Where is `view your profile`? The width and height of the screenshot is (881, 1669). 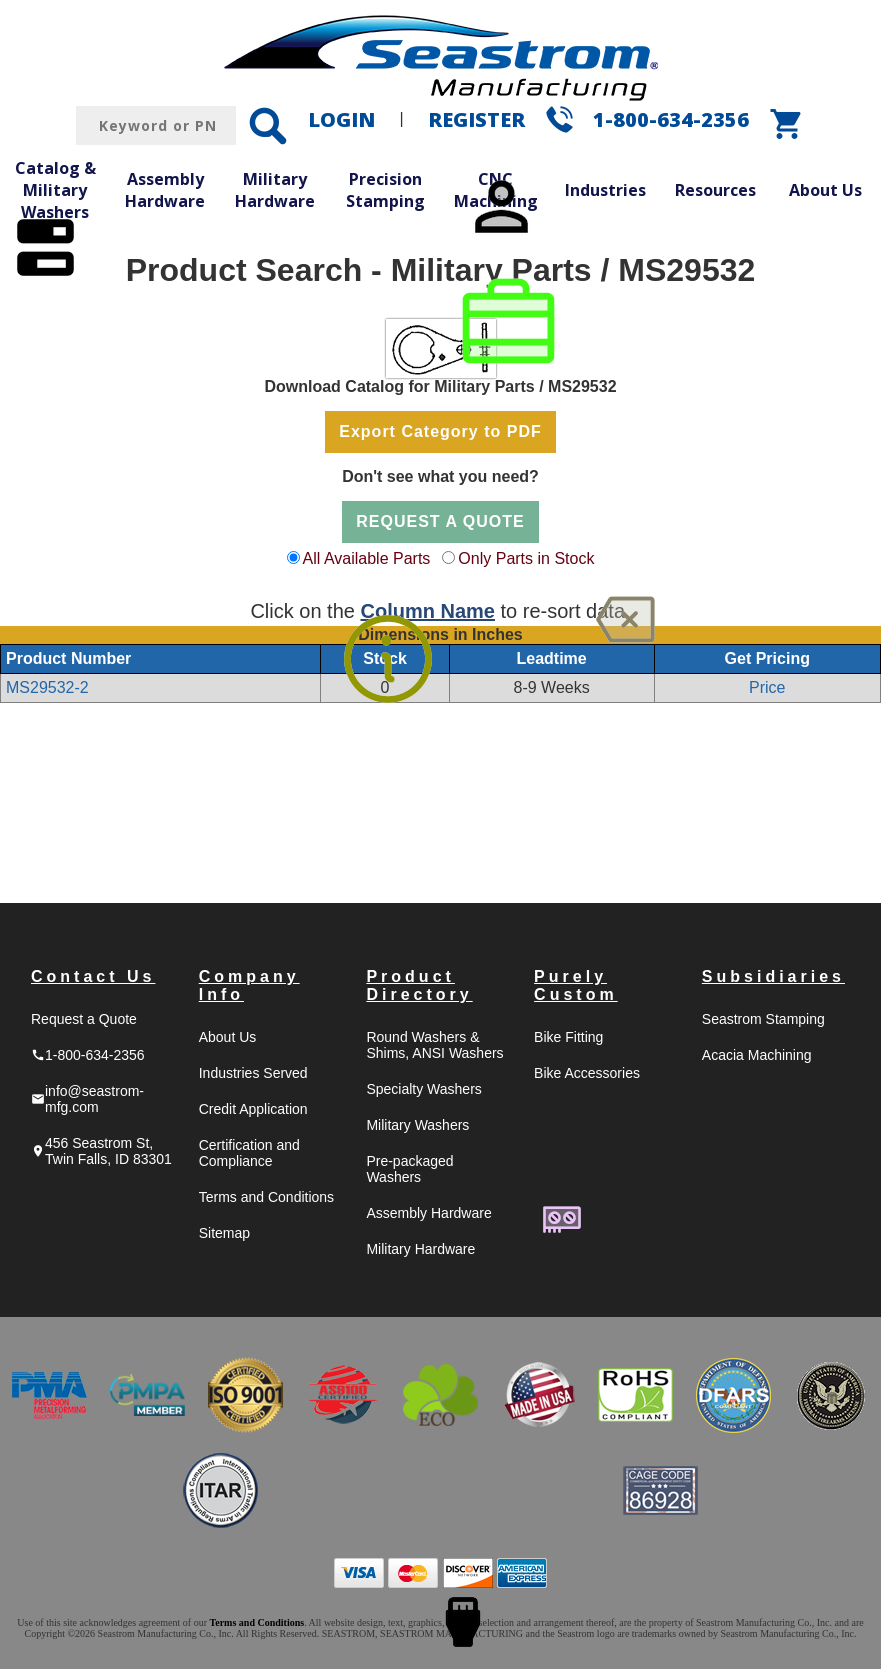 view your profile is located at coordinates (501, 206).